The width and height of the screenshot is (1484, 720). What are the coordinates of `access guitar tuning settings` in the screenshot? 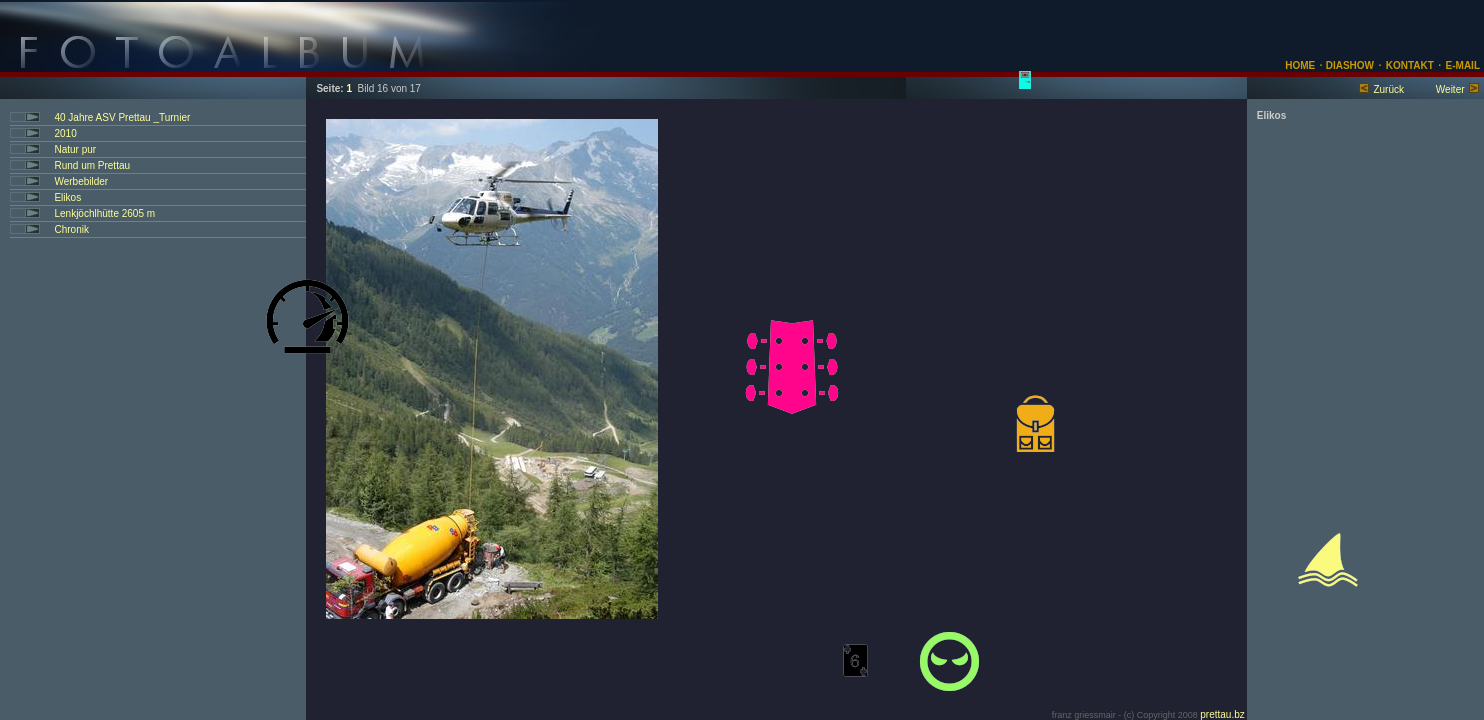 It's located at (792, 367).